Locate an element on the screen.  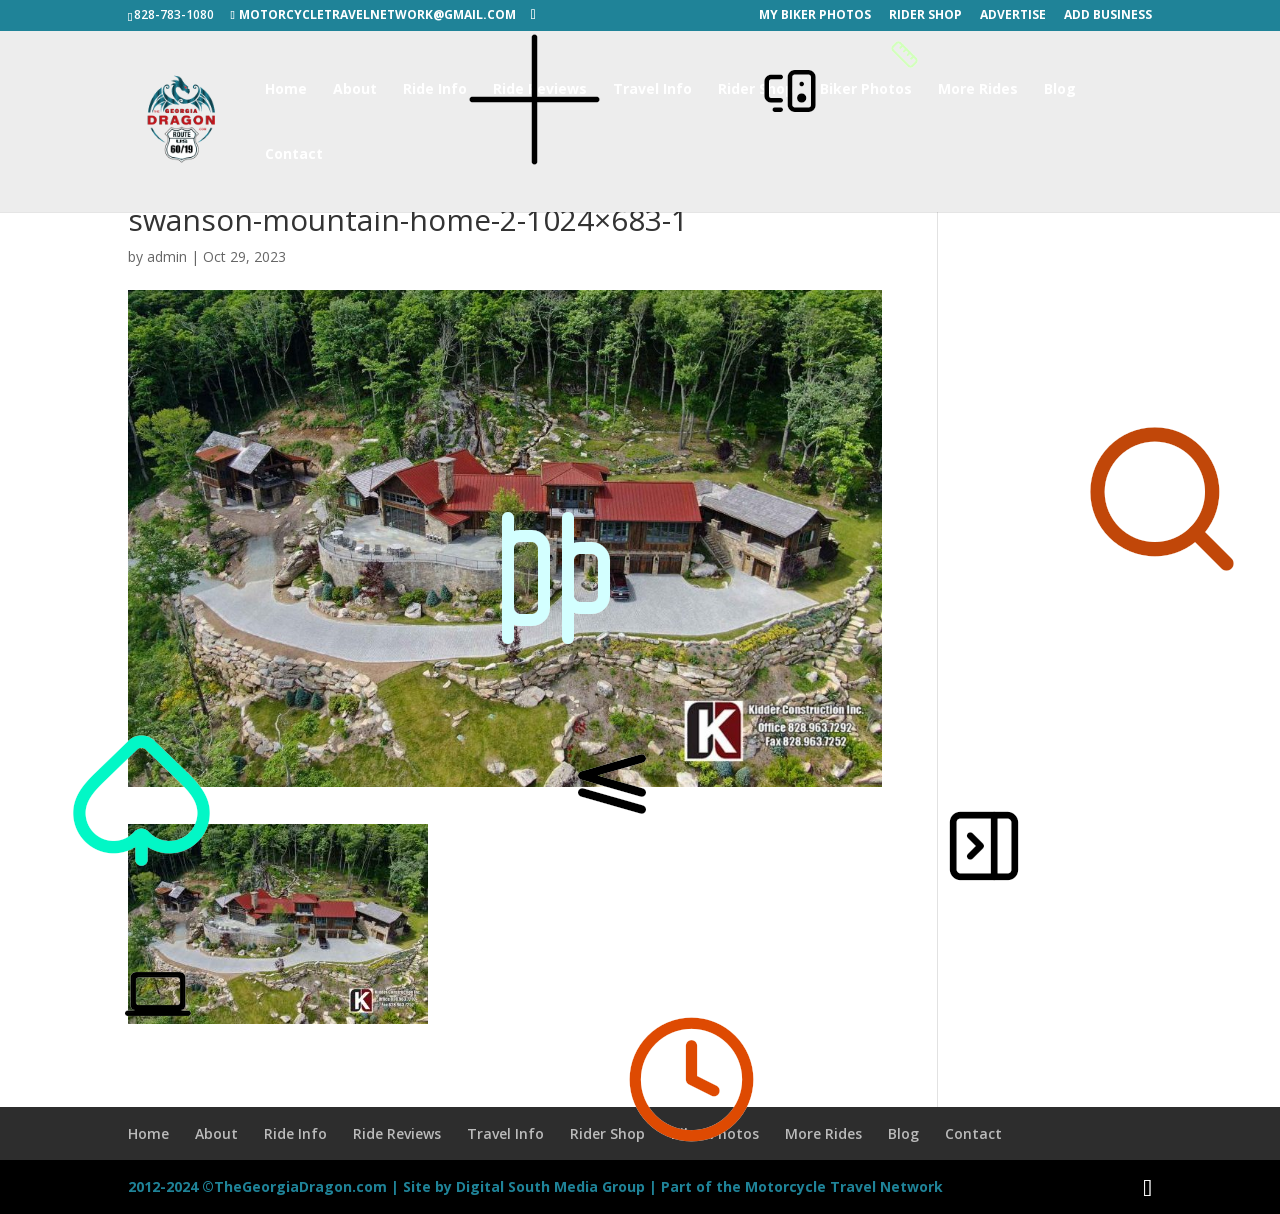
close the right side panel is located at coordinates (984, 846).